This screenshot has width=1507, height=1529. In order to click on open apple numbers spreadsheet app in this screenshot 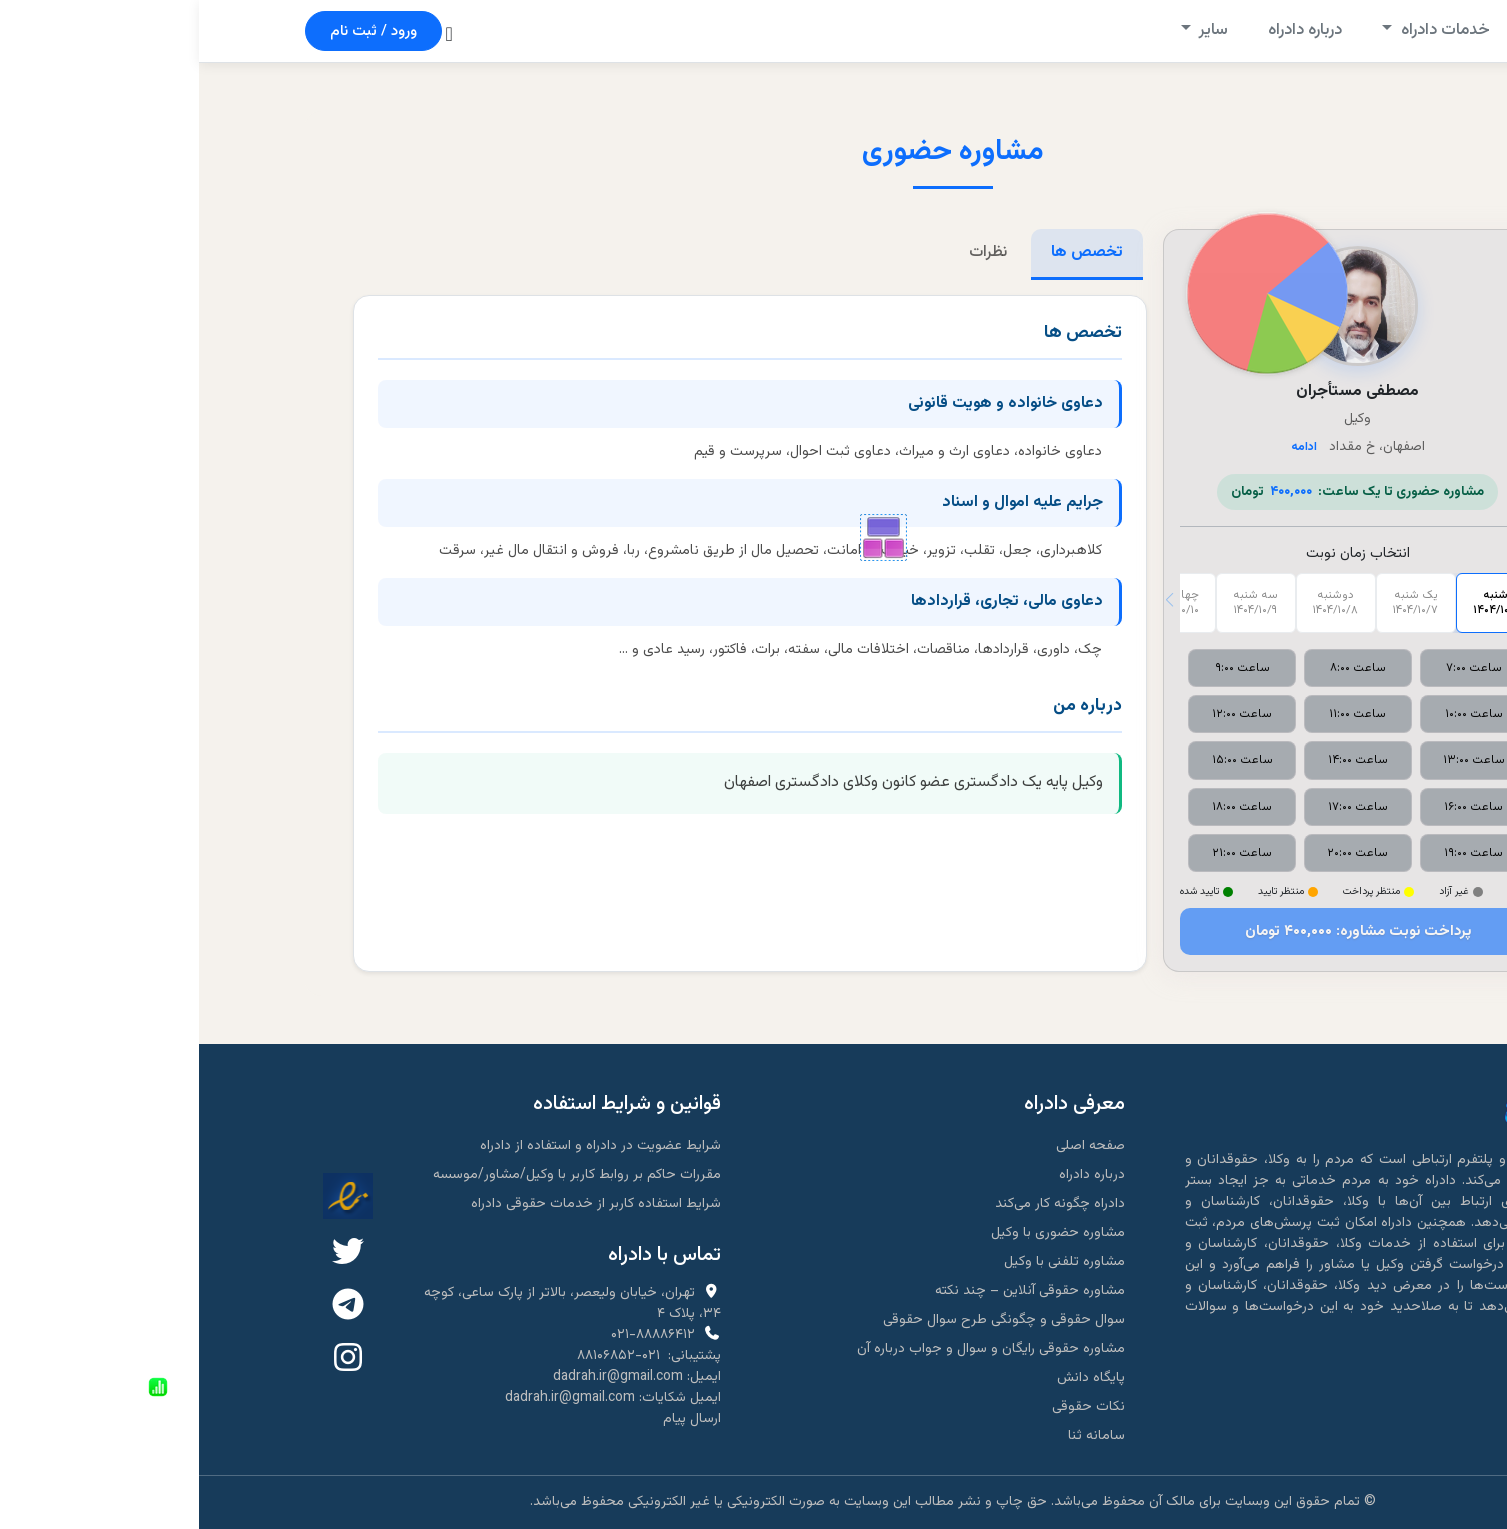, I will do `click(158, 1387)`.